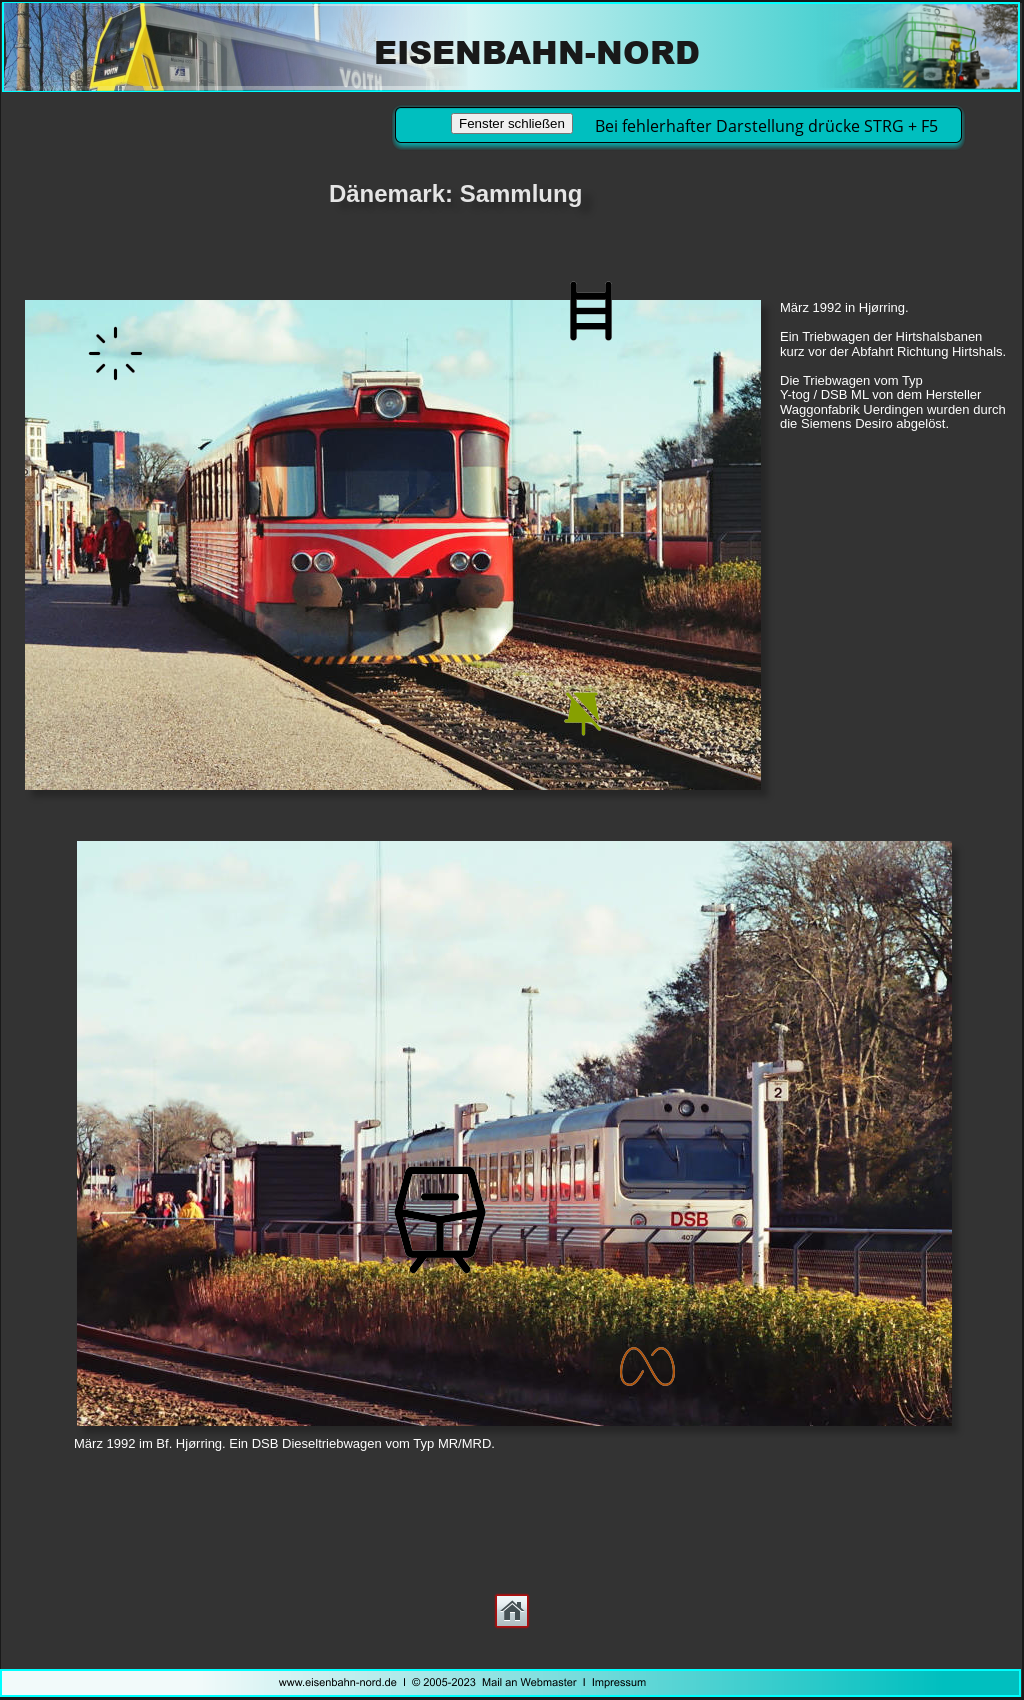 This screenshot has height=1700, width=1024. Describe the element at coordinates (583, 711) in the screenshot. I see `unpin this item` at that location.